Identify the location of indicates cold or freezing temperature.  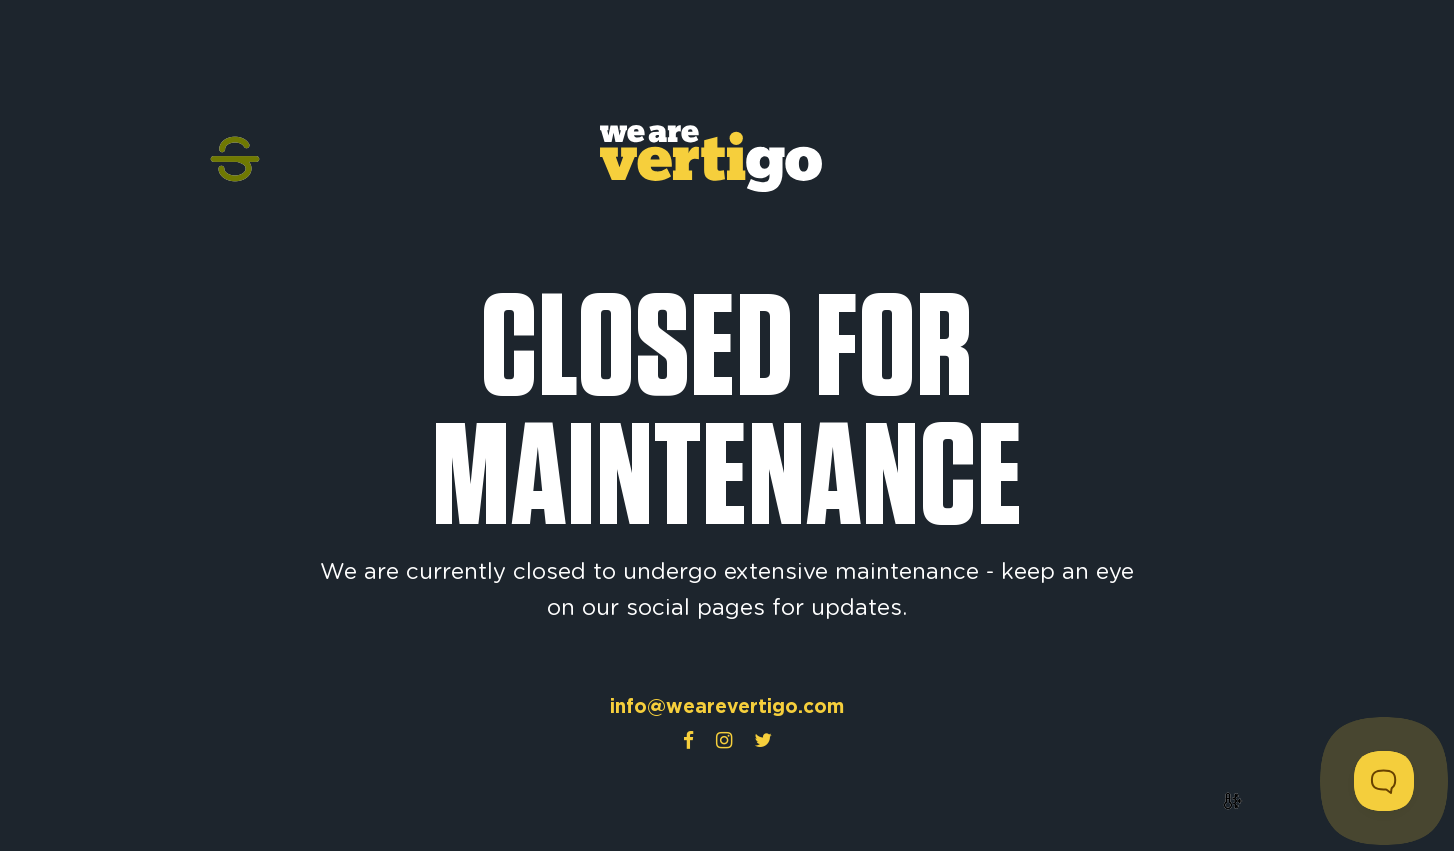
(1233, 801).